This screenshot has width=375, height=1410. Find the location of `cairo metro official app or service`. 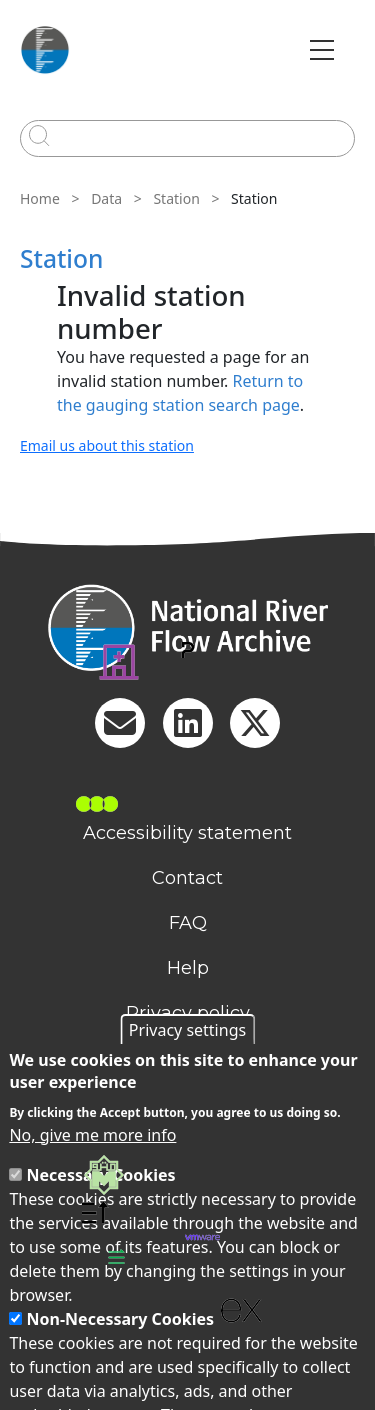

cairo metro official app or service is located at coordinates (104, 1175).